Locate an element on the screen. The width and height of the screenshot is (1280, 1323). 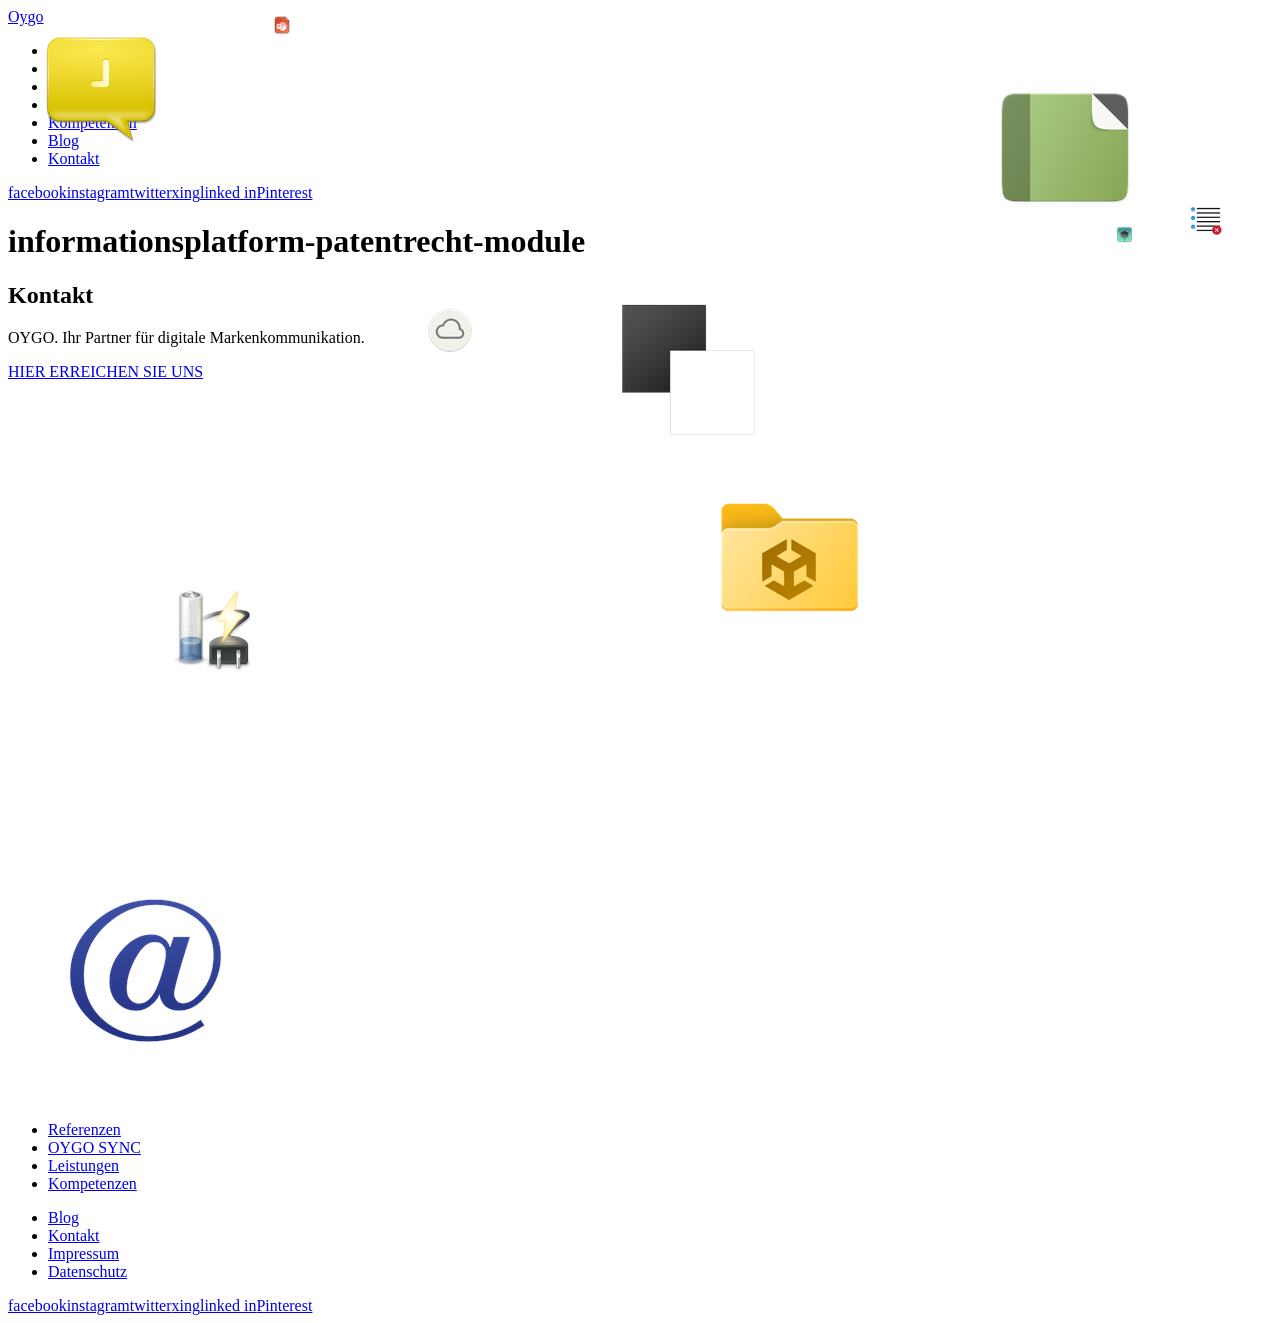
toggle high contrast mode is located at coordinates (688, 373).